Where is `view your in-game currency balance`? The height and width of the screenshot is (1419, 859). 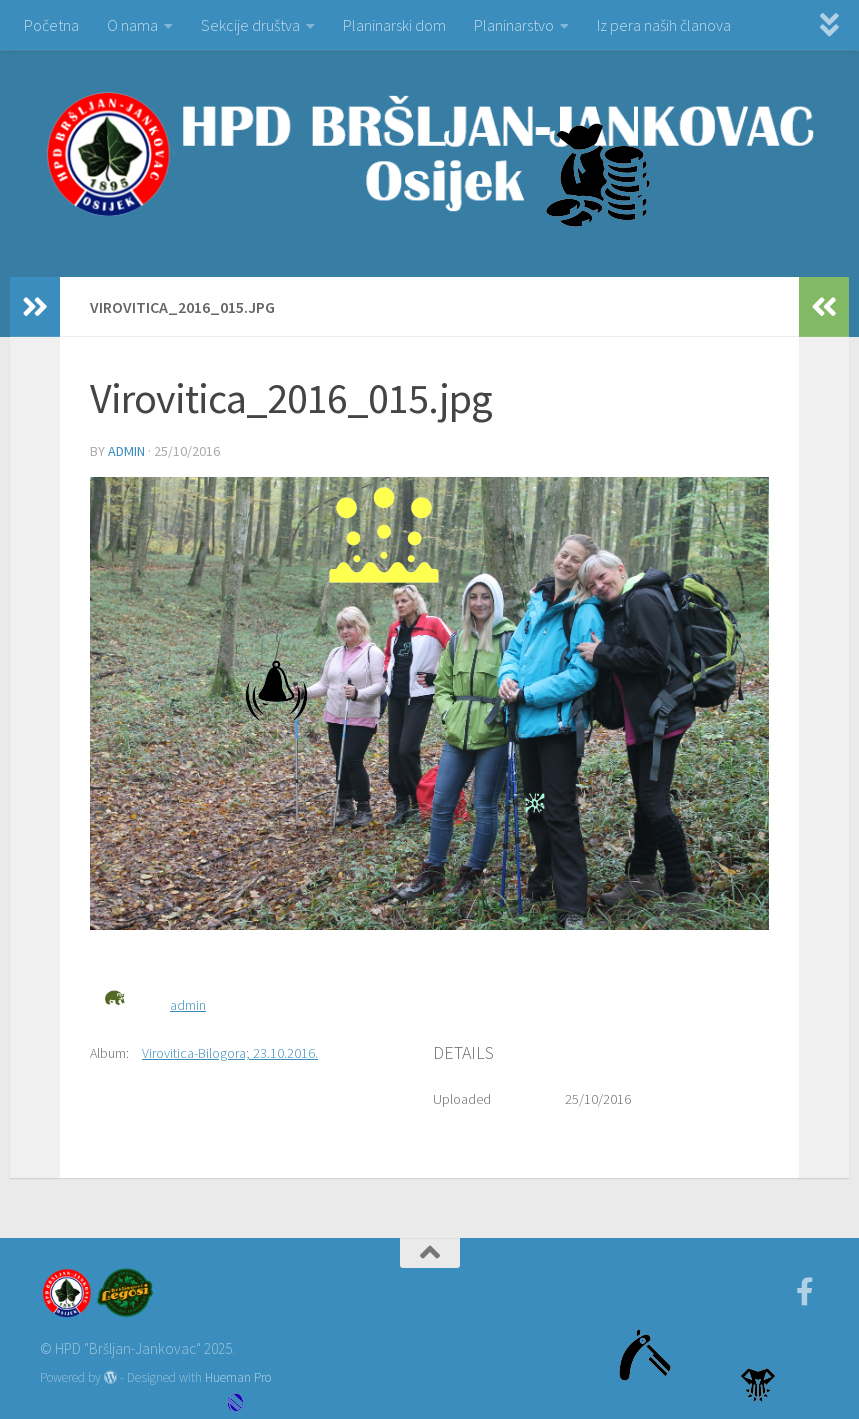 view your in-game currency balance is located at coordinates (598, 175).